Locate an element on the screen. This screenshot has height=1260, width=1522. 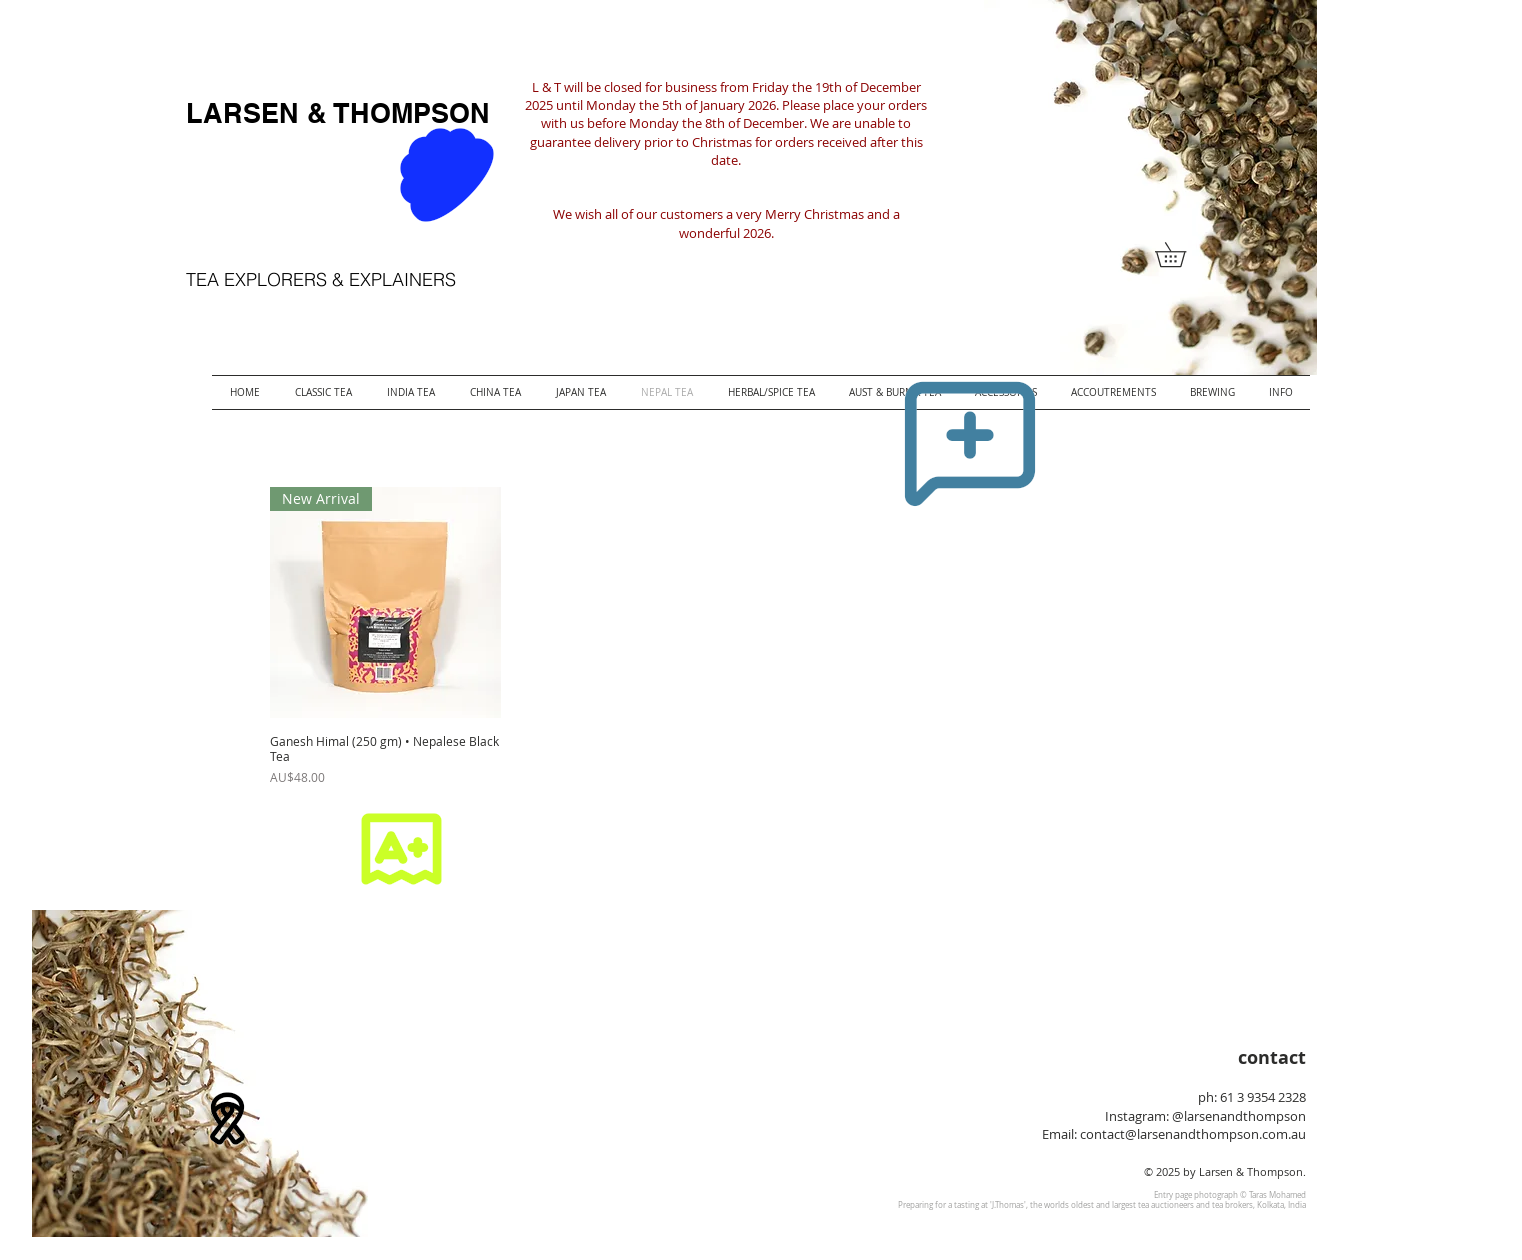
browse asian cuisine or dumpling restaurants is located at coordinates (447, 175).